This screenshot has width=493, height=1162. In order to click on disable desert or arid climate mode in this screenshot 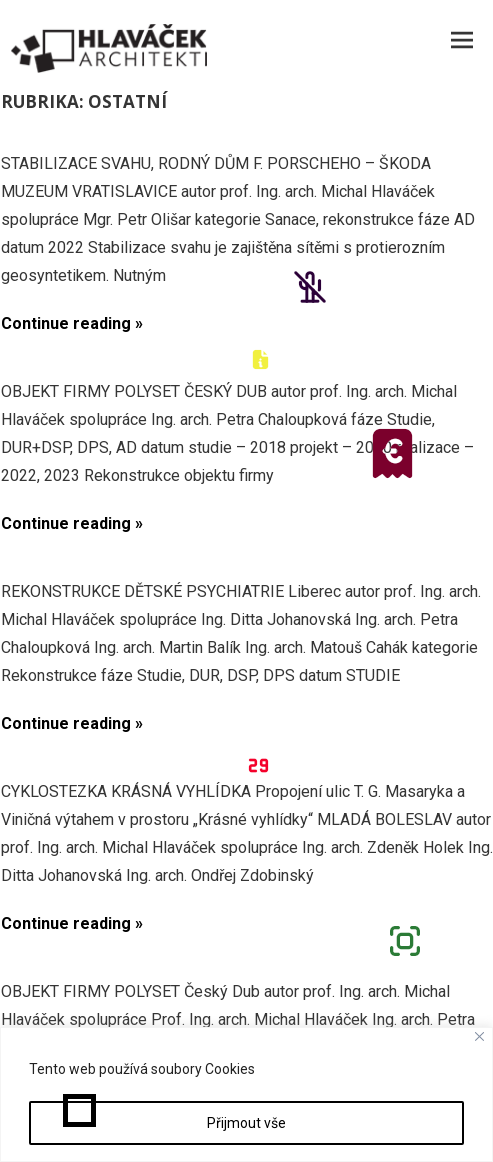, I will do `click(310, 287)`.